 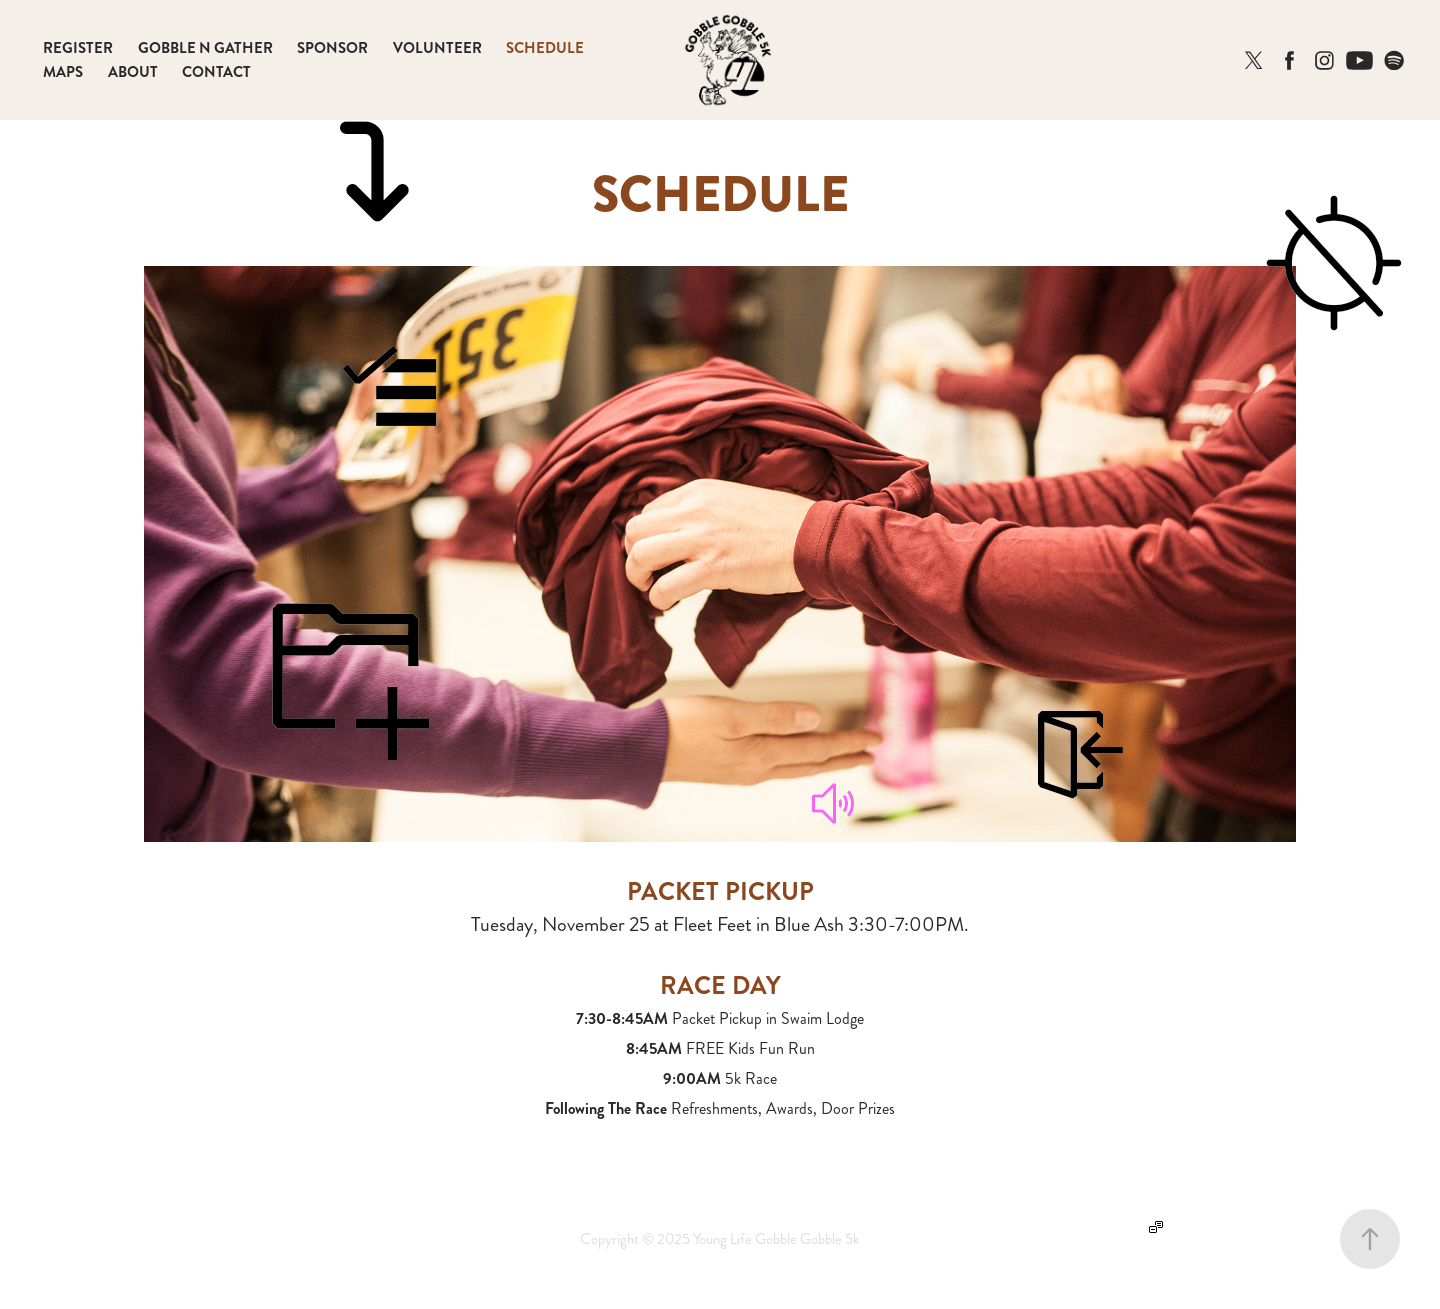 What do you see at coordinates (345, 676) in the screenshot?
I see `create a new folder` at bounding box center [345, 676].